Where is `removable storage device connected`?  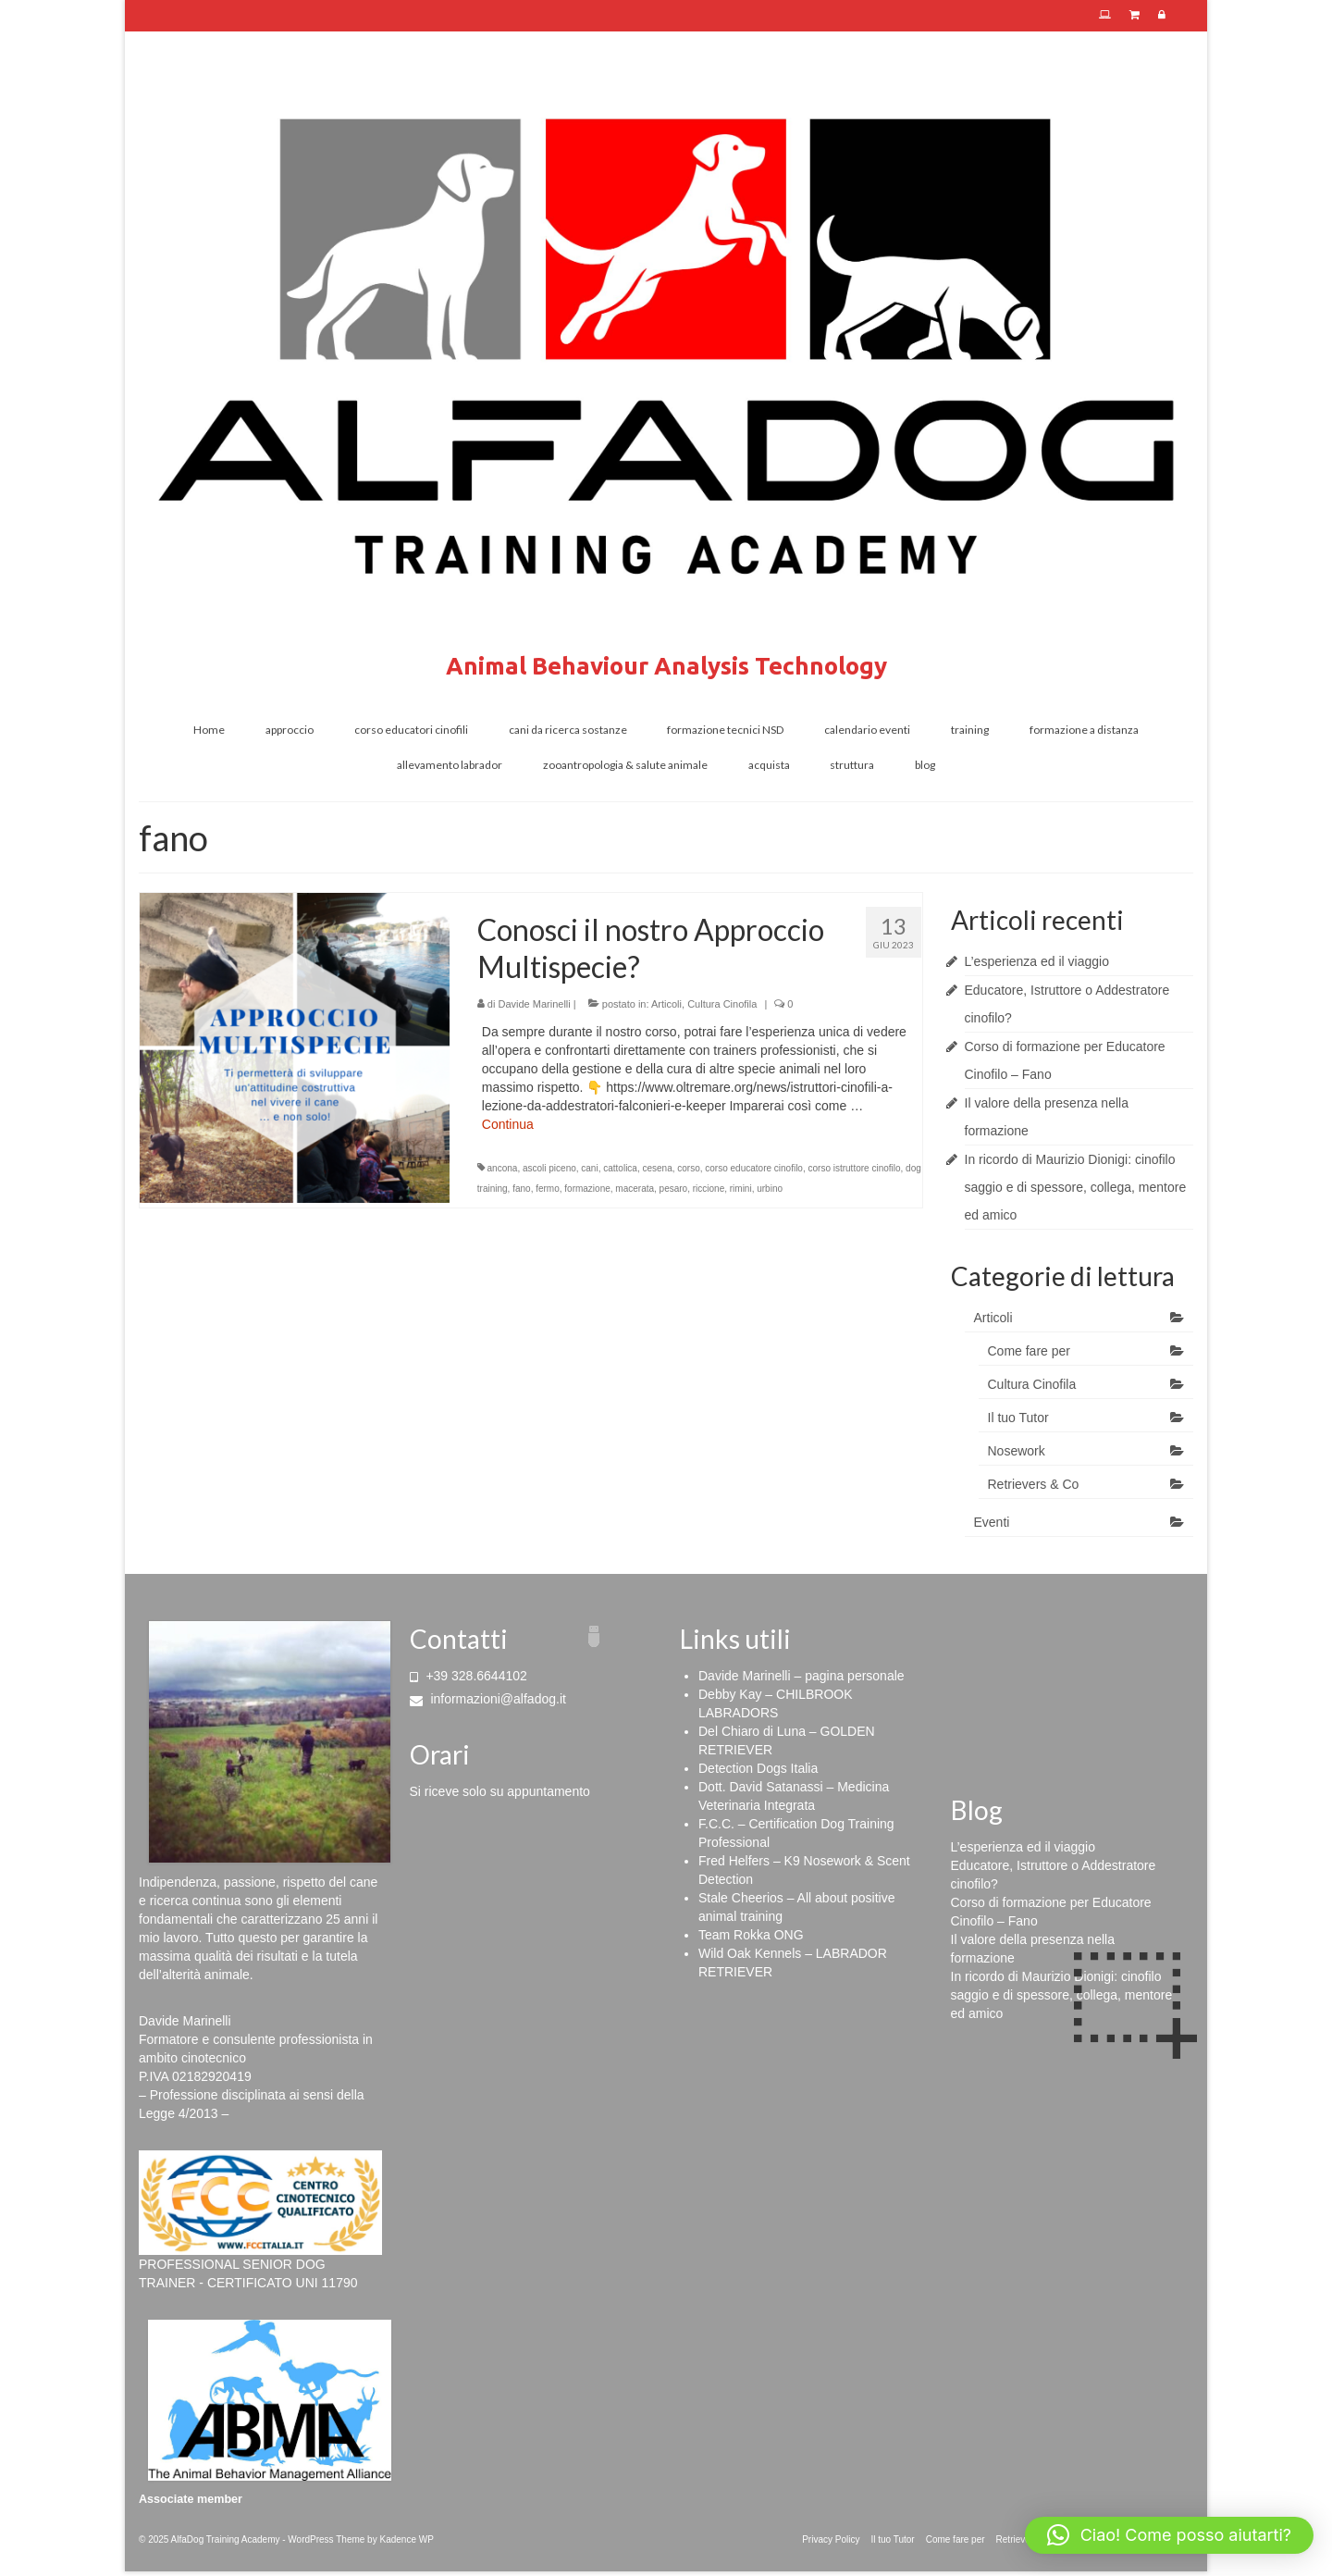 removable storage device connected is located at coordinates (594, 1636).